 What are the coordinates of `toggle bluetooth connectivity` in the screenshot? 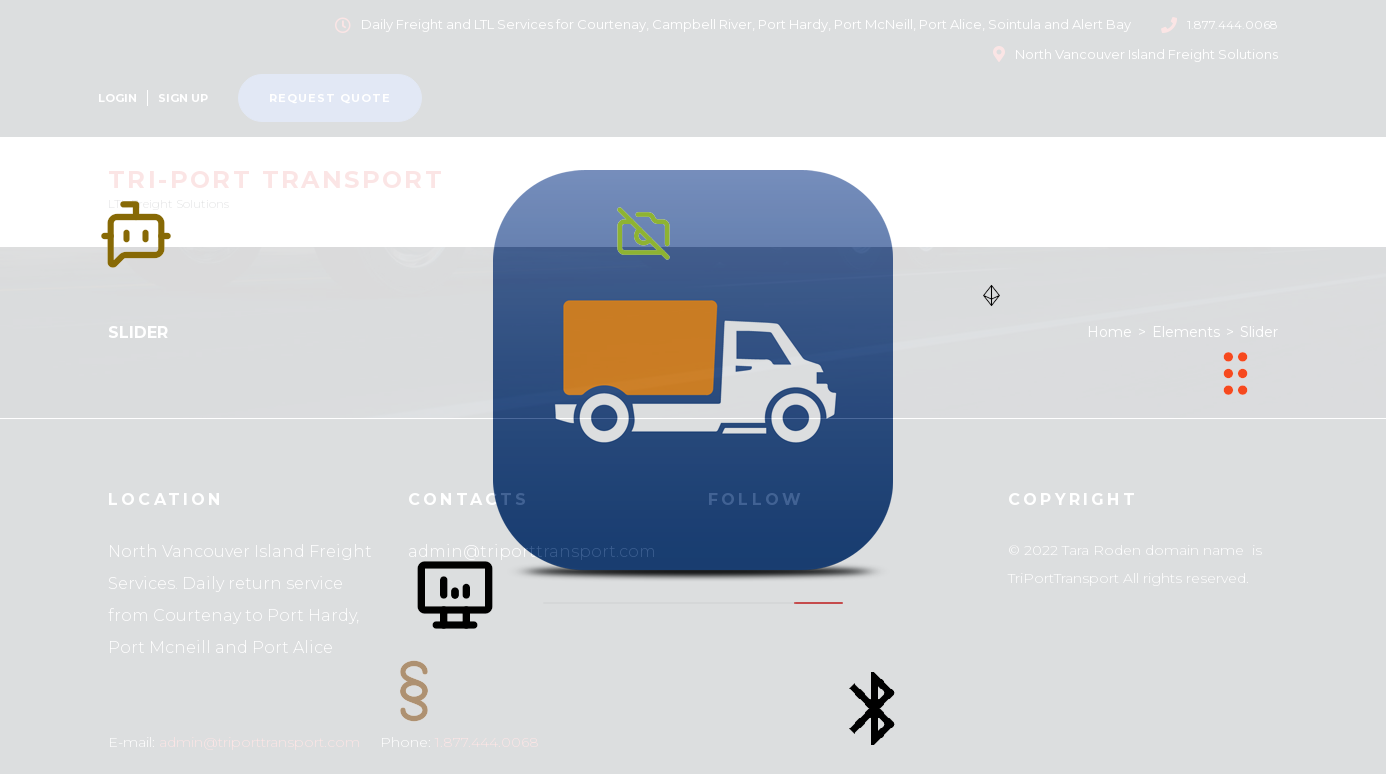 It's located at (874, 708).